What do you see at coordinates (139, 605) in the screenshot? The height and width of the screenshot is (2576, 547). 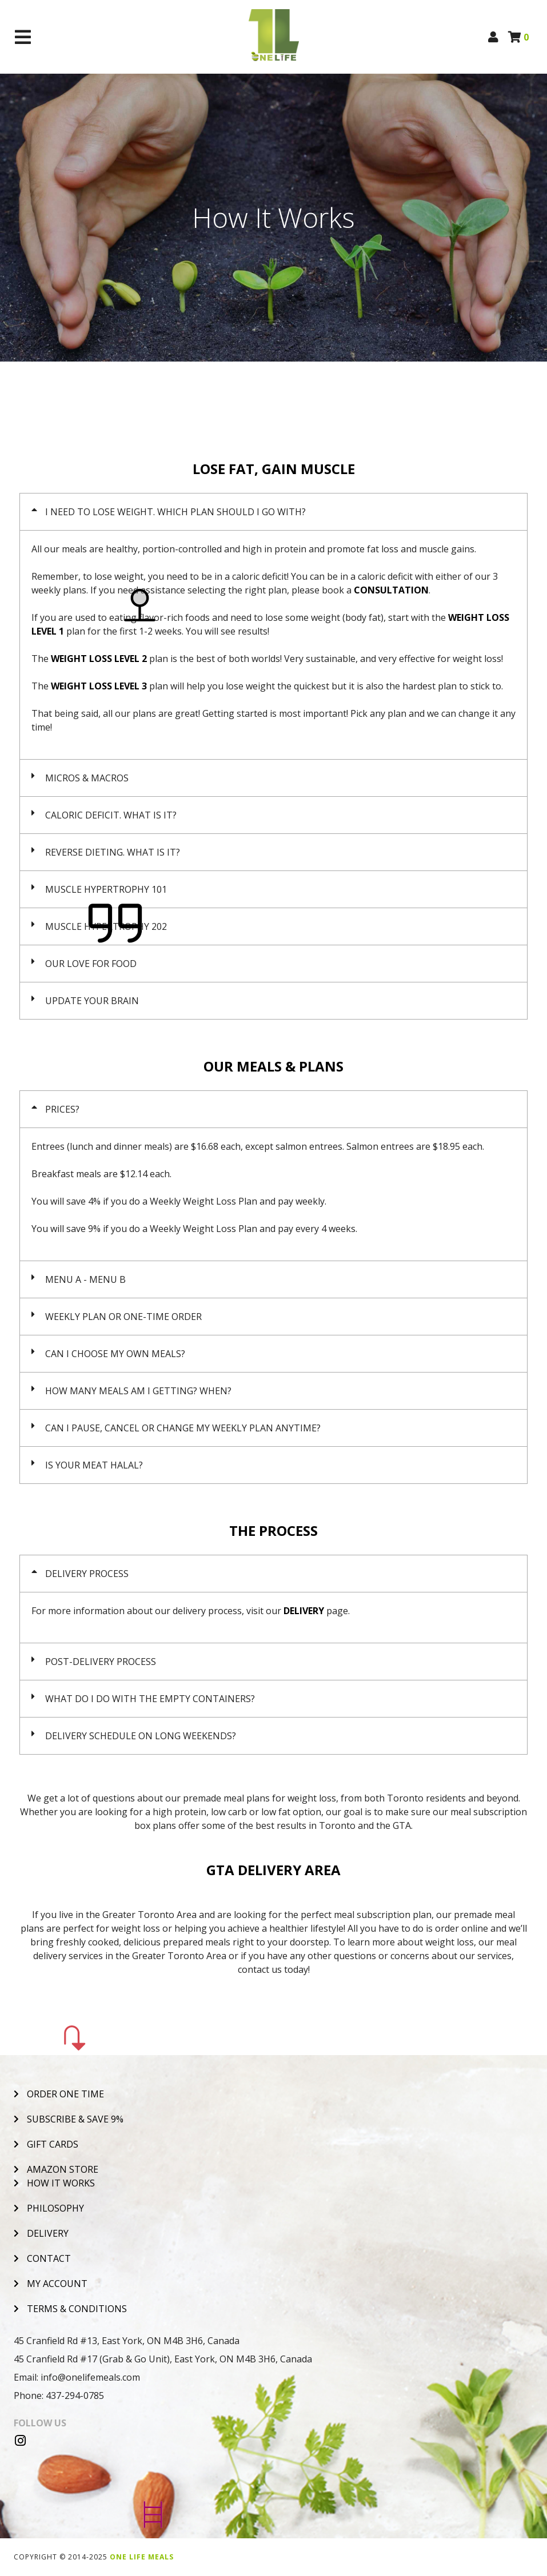 I see `mark a location on the map` at bounding box center [139, 605].